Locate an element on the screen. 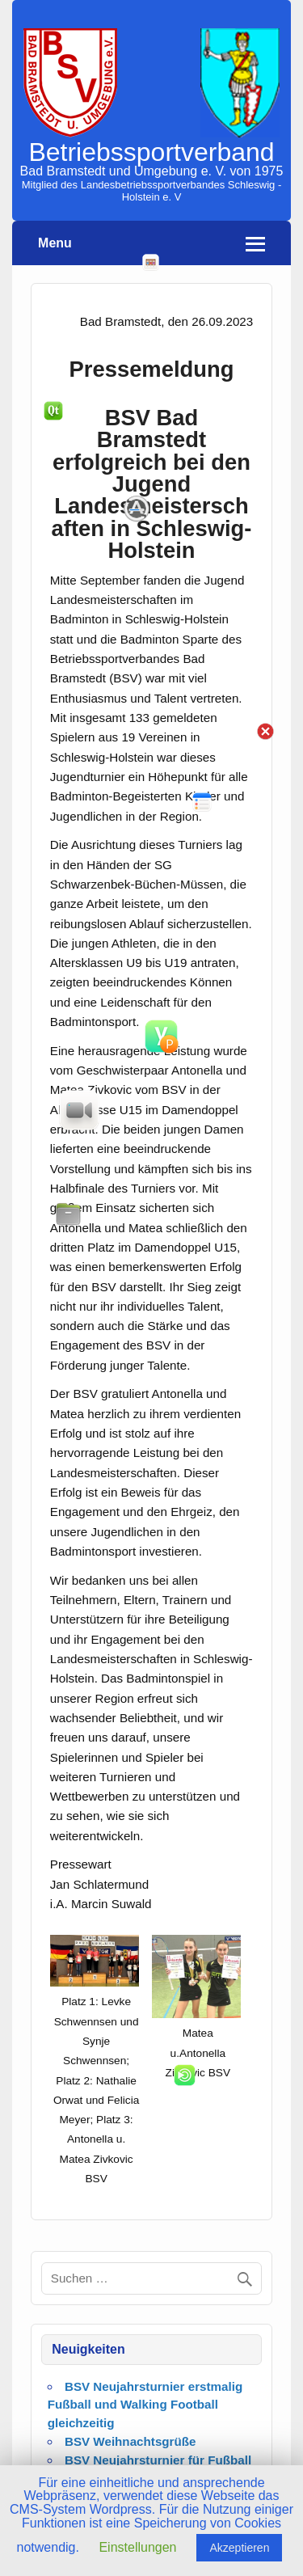  indicates a file or item that cannot be read or accessed is located at coordinates (265, 731).